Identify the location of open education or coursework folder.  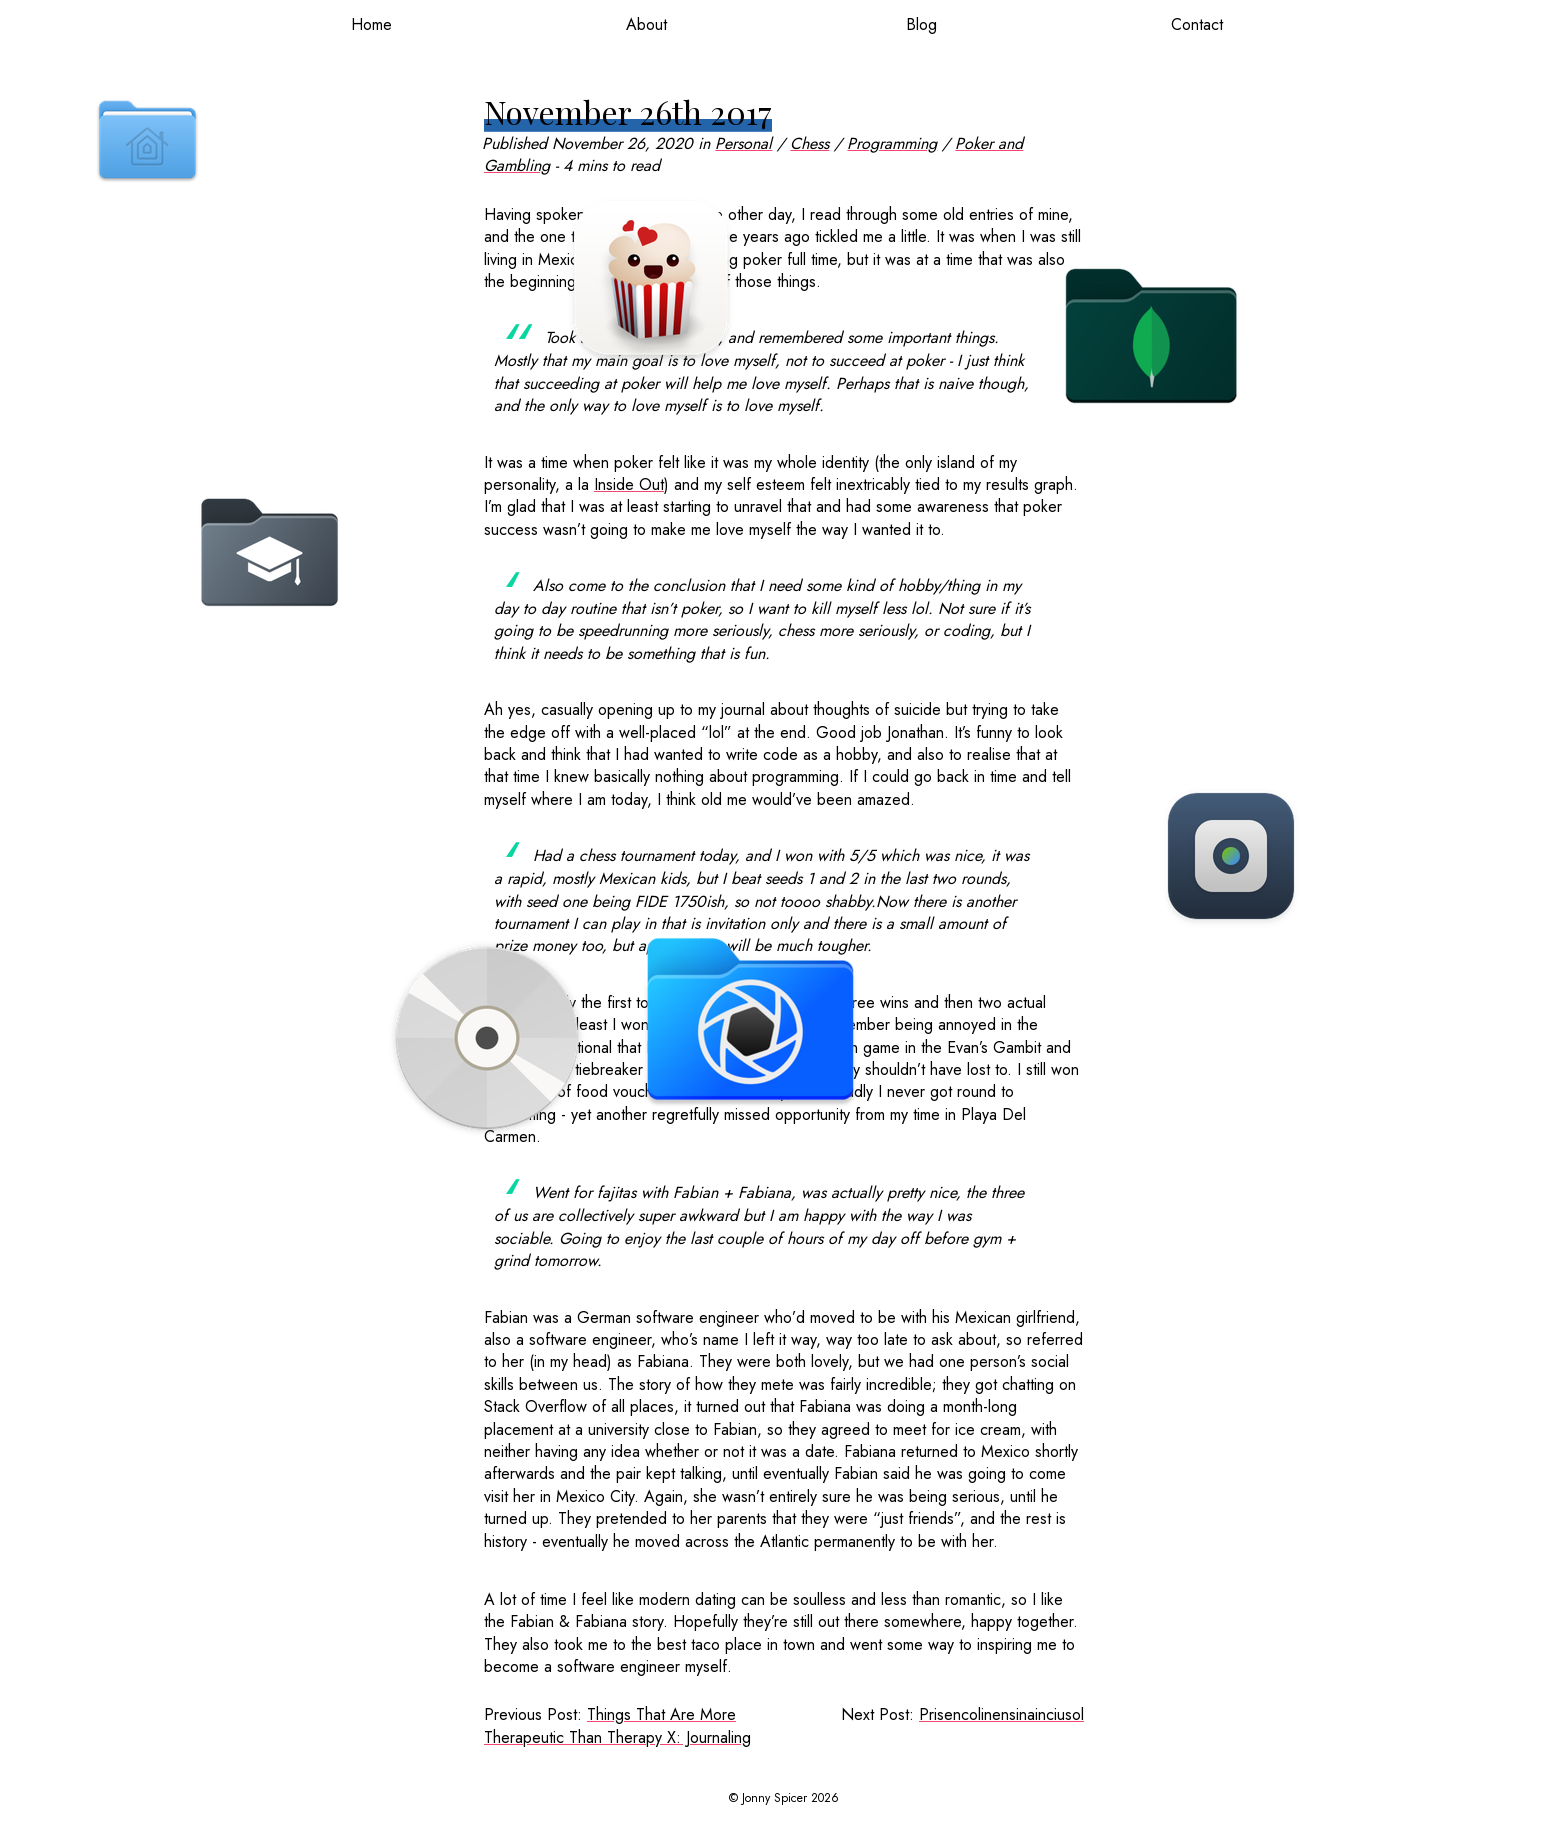
(269, 556).